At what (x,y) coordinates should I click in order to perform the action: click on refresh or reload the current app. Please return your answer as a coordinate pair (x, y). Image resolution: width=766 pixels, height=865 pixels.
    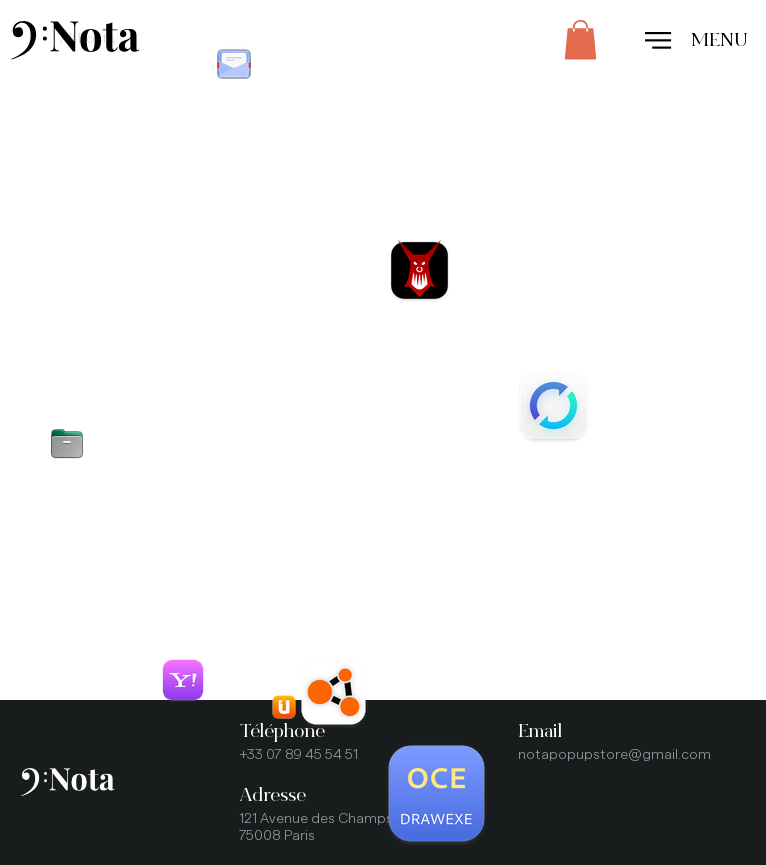
    Looking at the image, I should click on (553, 405).